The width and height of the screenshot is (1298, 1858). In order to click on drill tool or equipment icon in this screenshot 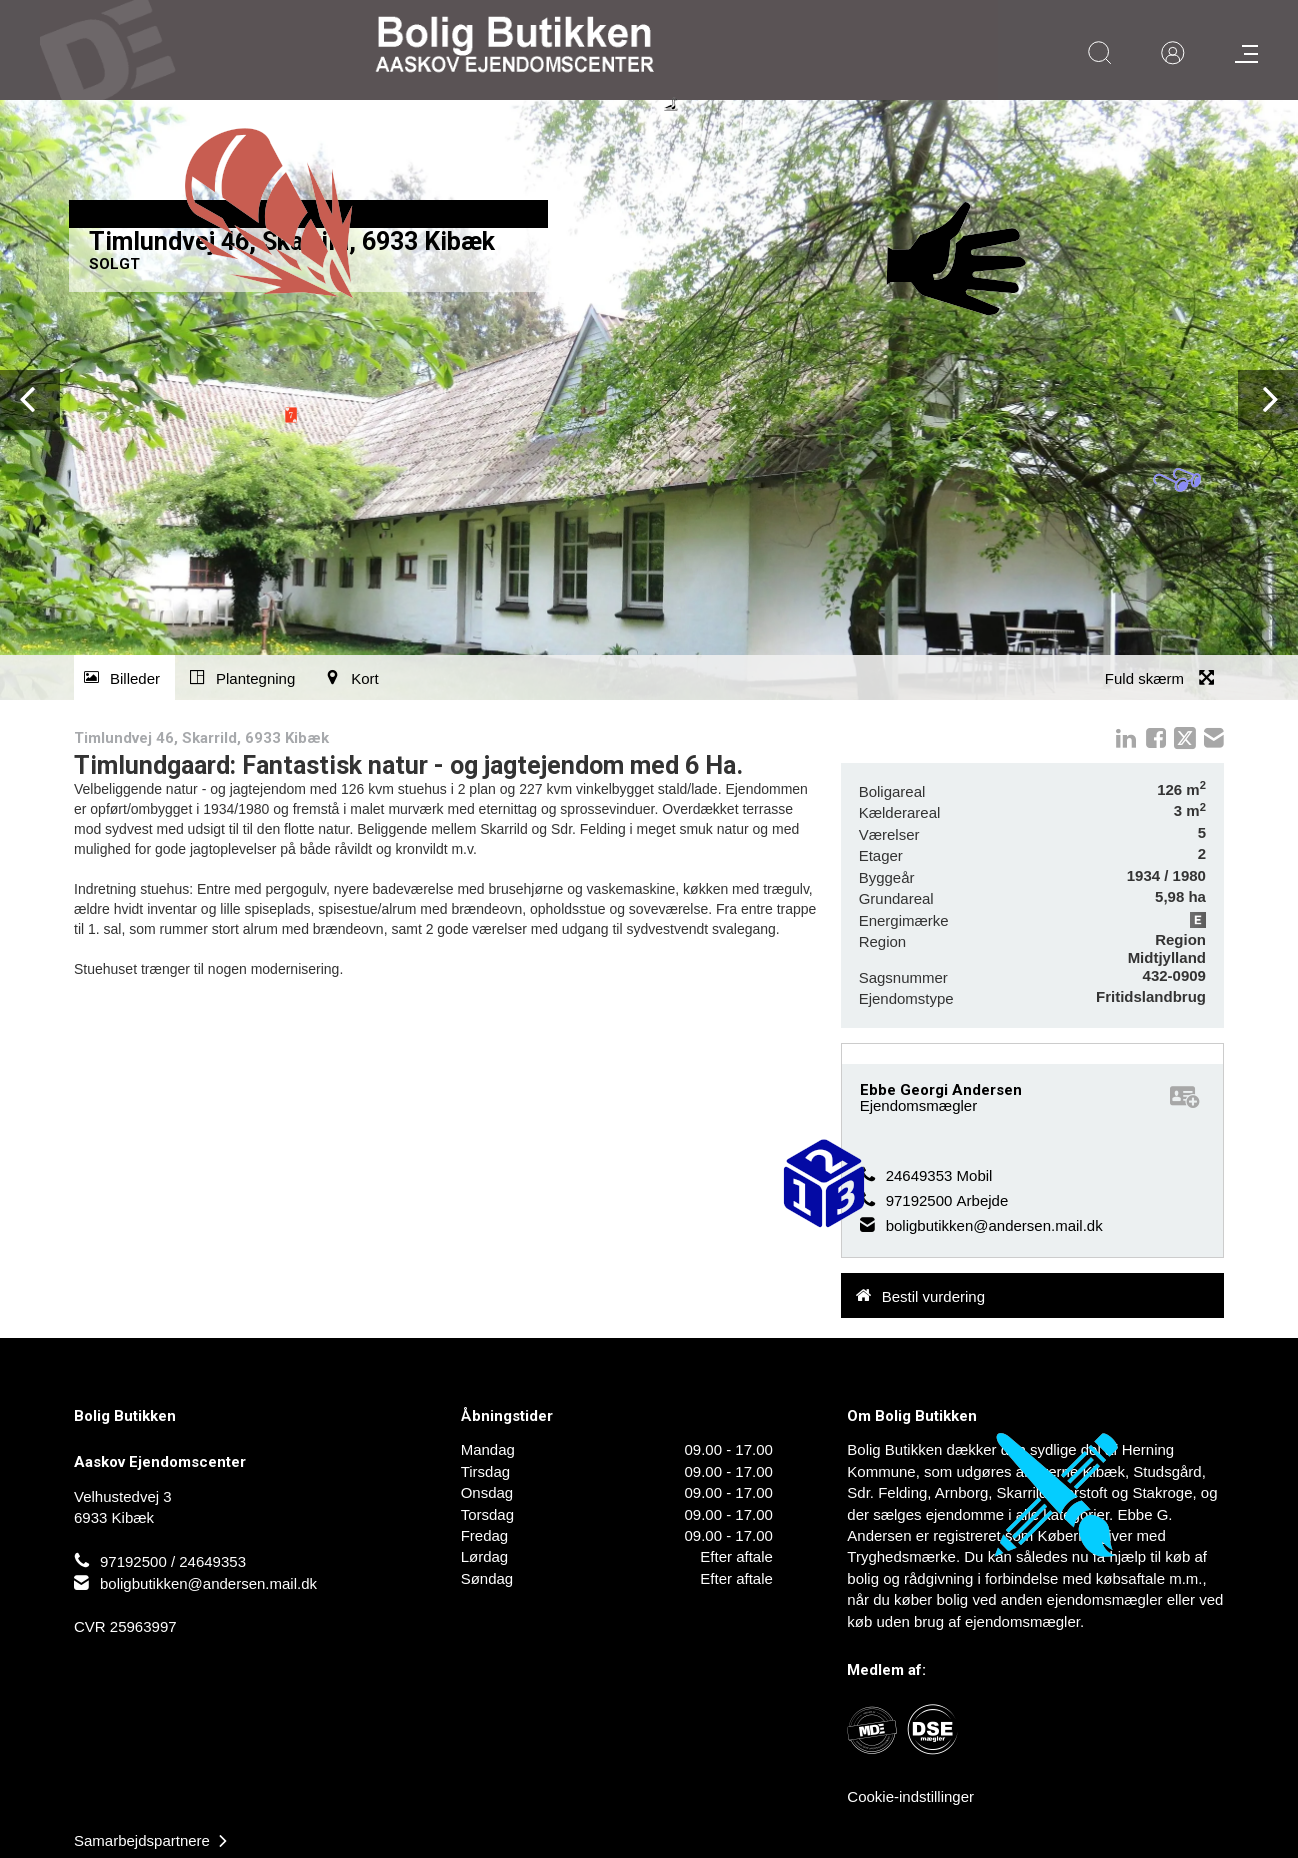, I will do `click(268, 213)`.